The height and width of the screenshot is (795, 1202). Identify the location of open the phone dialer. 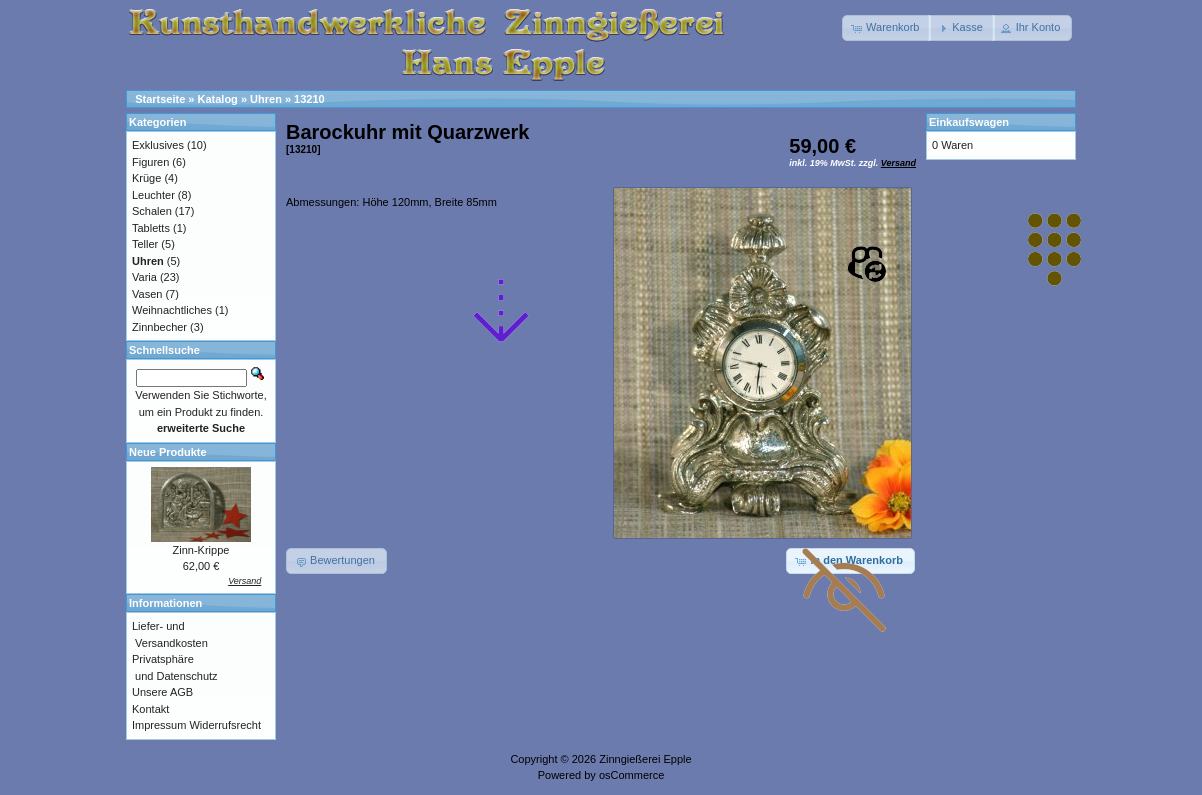
(1054, 249).